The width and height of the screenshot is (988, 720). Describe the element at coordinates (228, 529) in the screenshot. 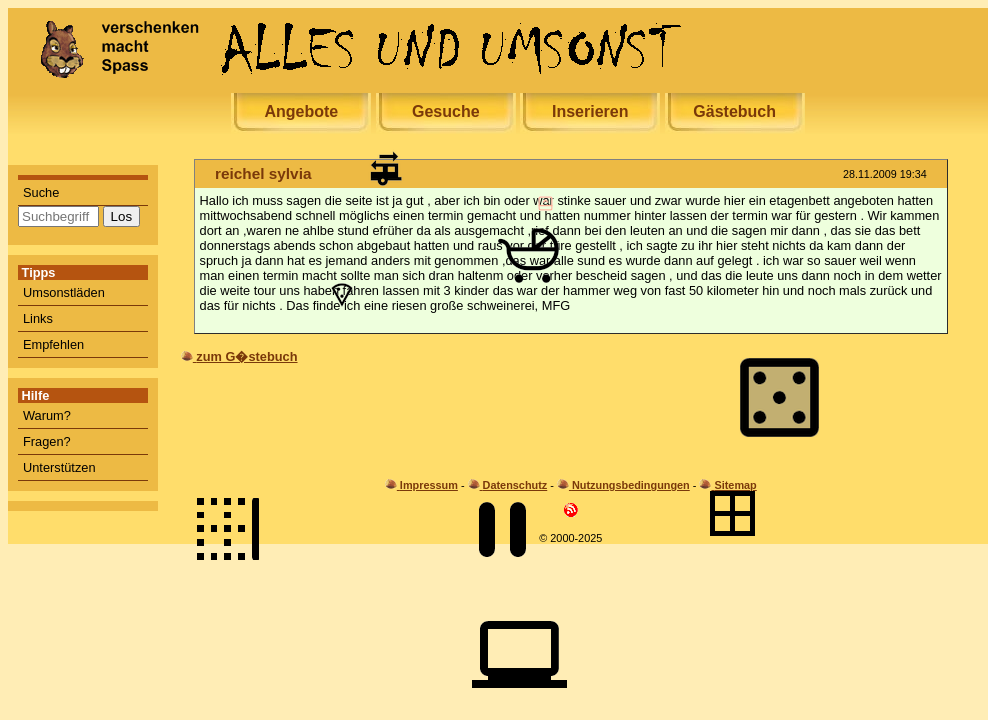

I see `apply border to the right edge of a cell or selection` at that location.